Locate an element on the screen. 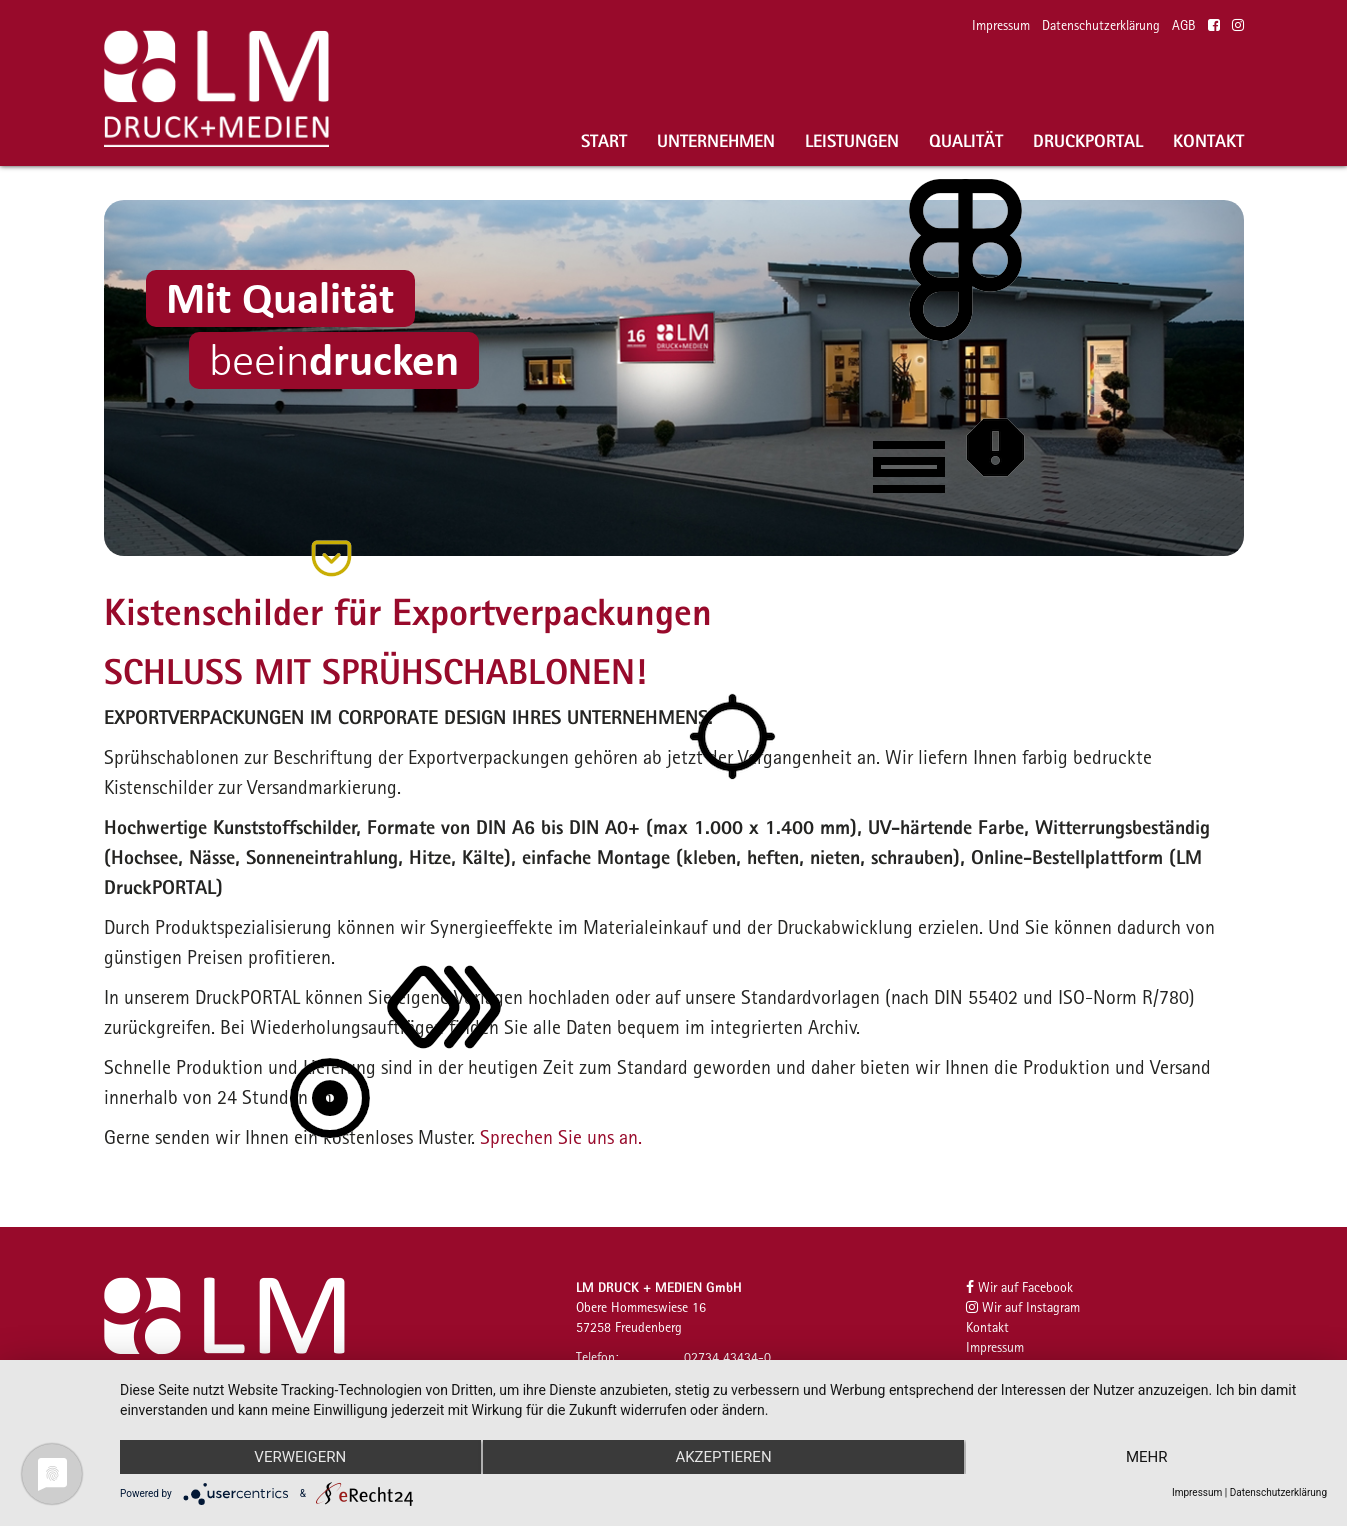 The height and width of the screenshot is (1526, 1347). switch to day view in calendar is located at coordinates (909, 465).